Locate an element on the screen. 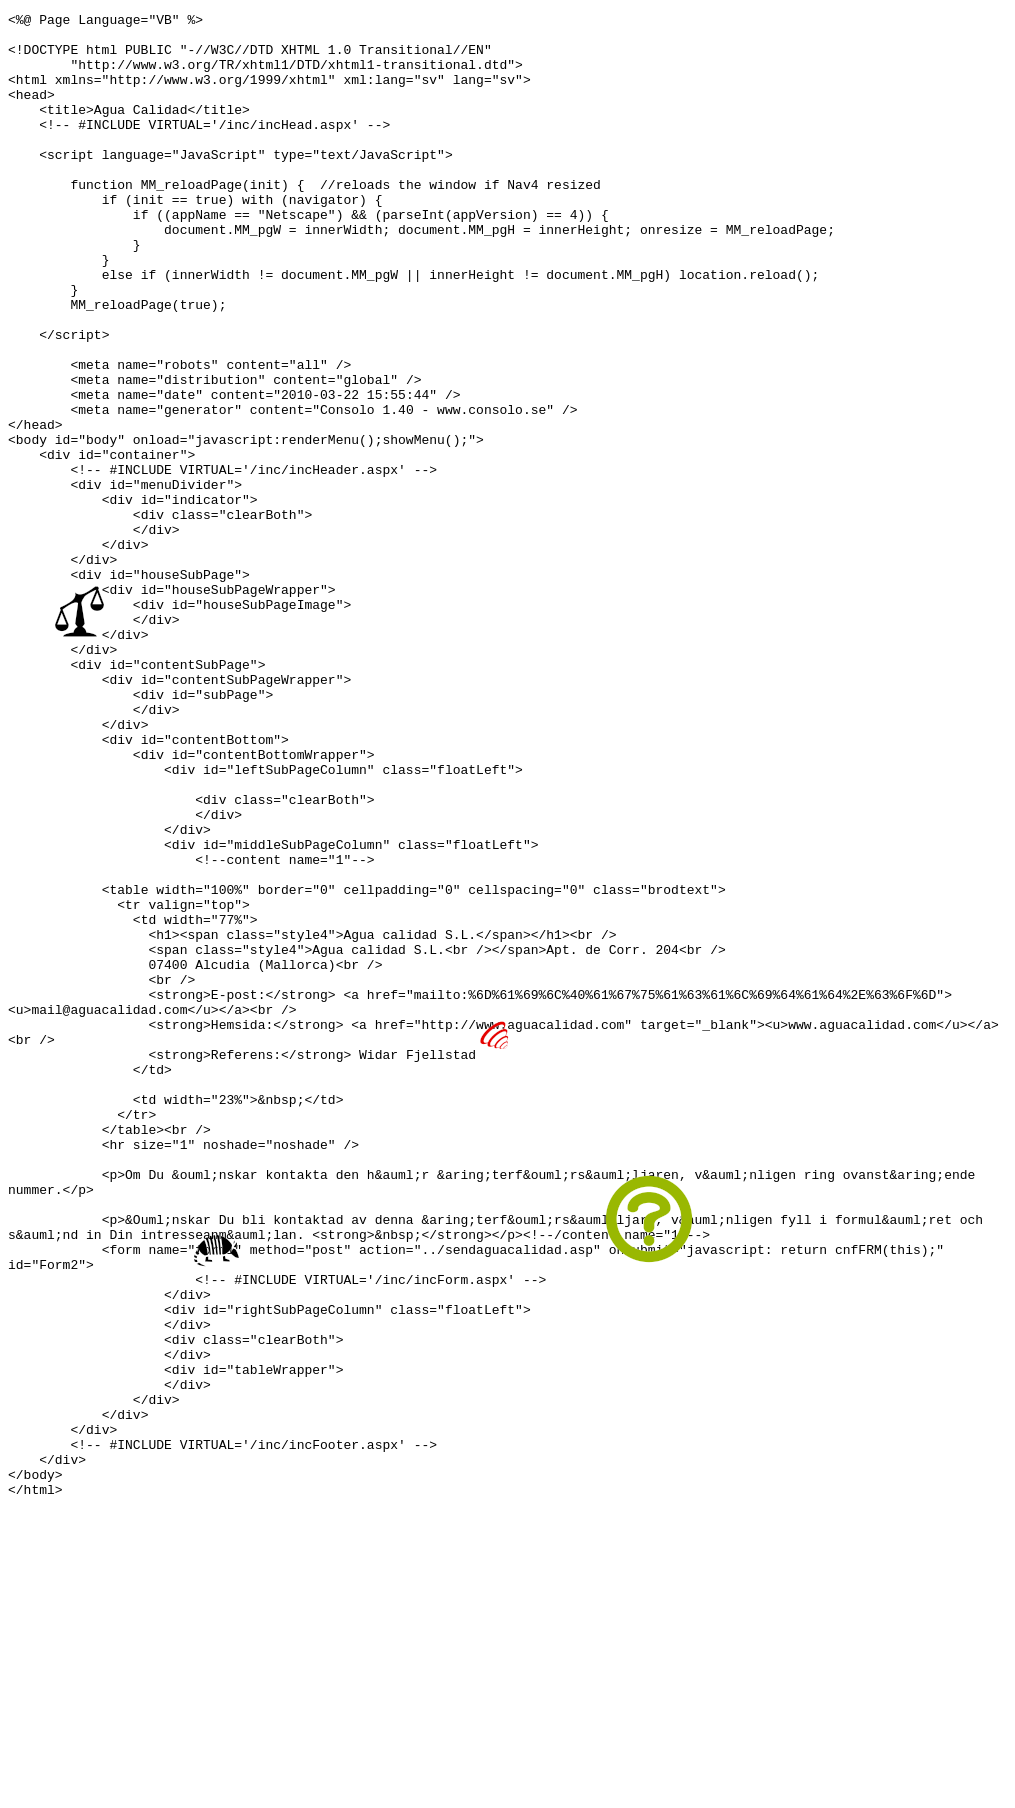  armadillo character or avatar selection is located at coordinates (216, 1250).